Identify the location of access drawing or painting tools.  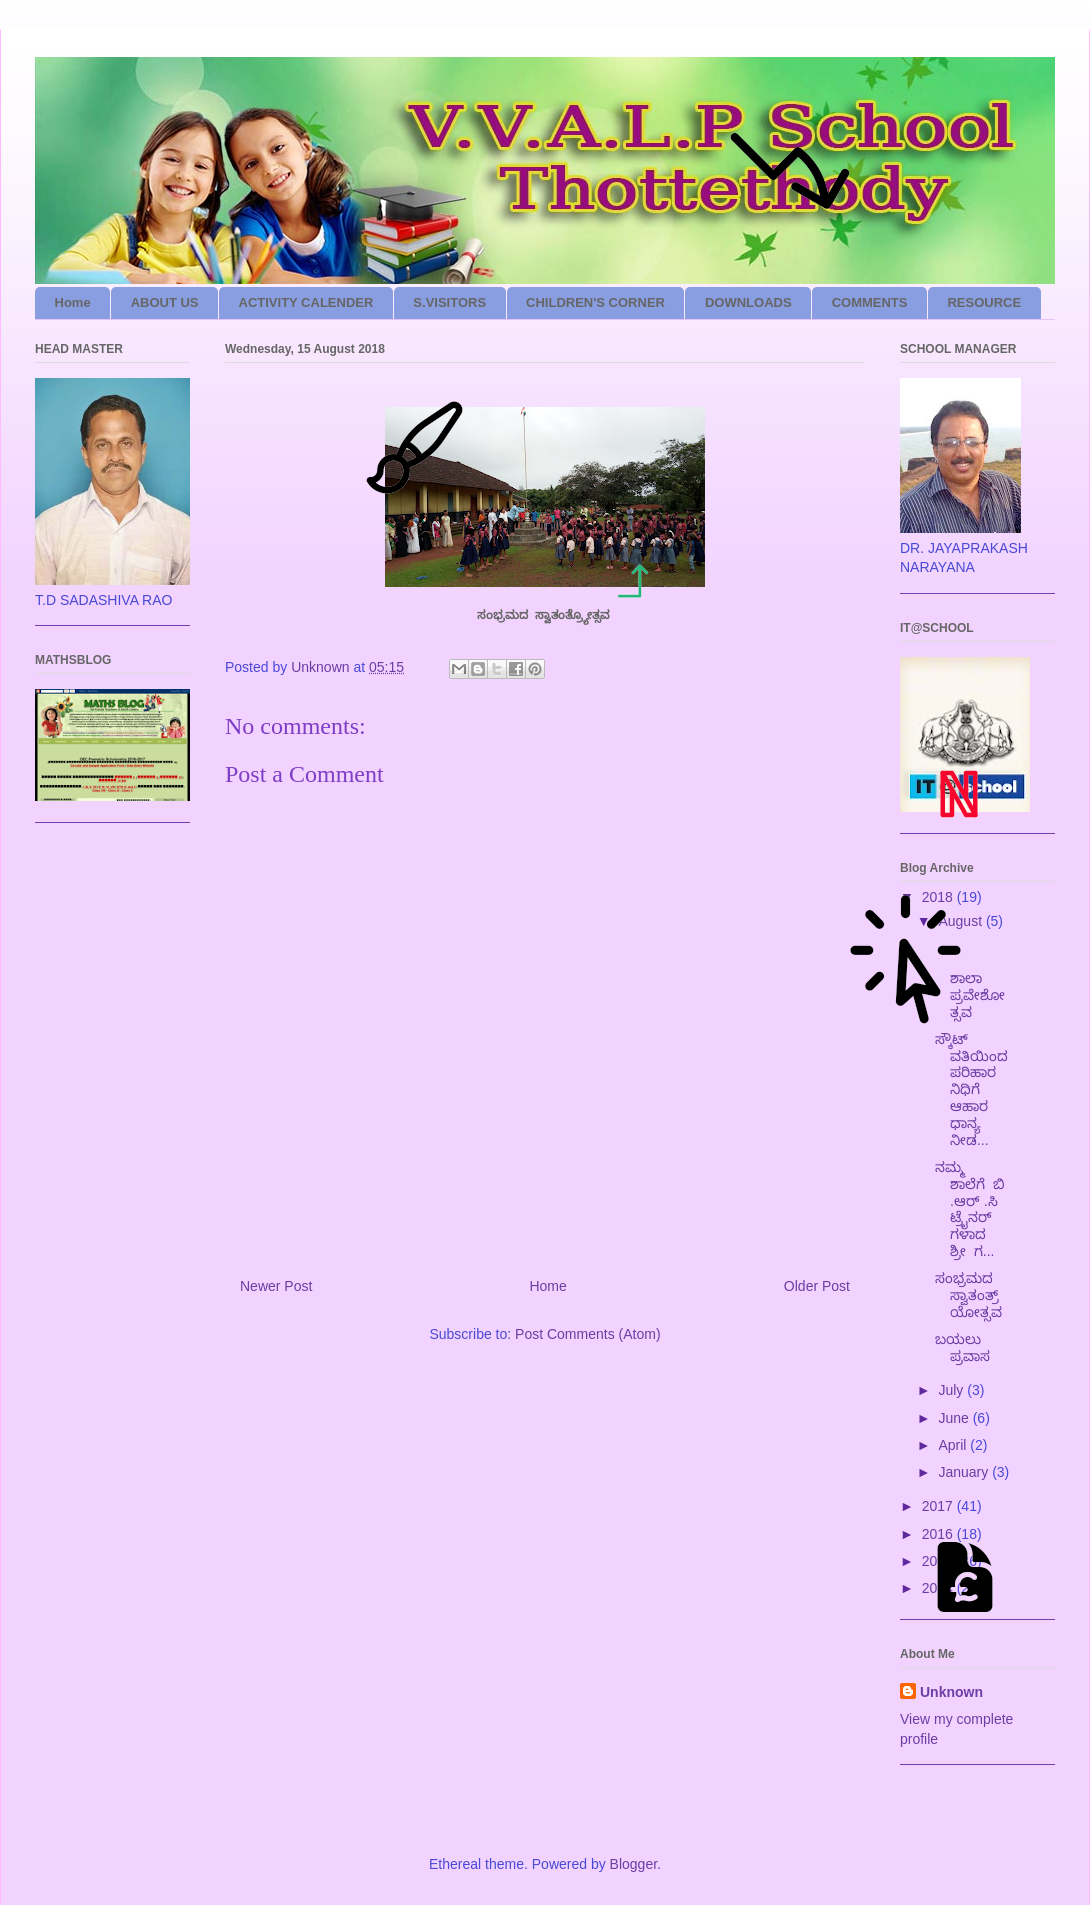
(416, 447).